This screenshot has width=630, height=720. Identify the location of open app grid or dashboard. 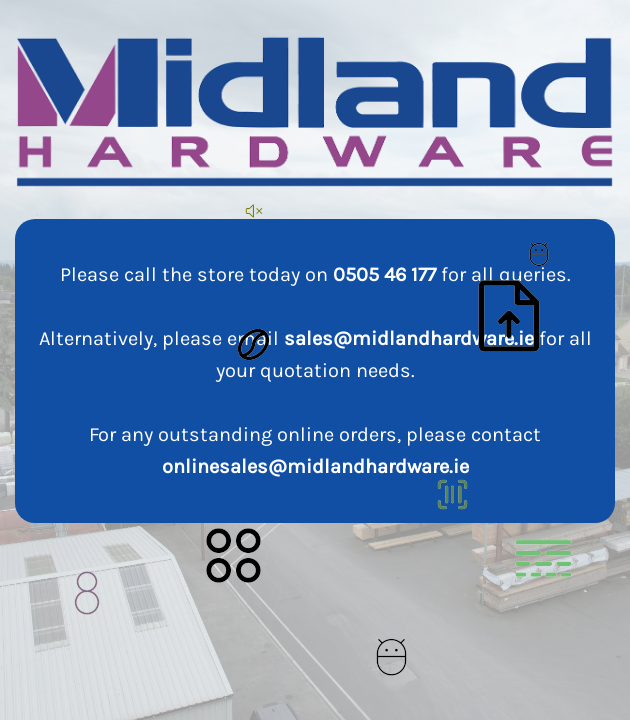
(233, 555).